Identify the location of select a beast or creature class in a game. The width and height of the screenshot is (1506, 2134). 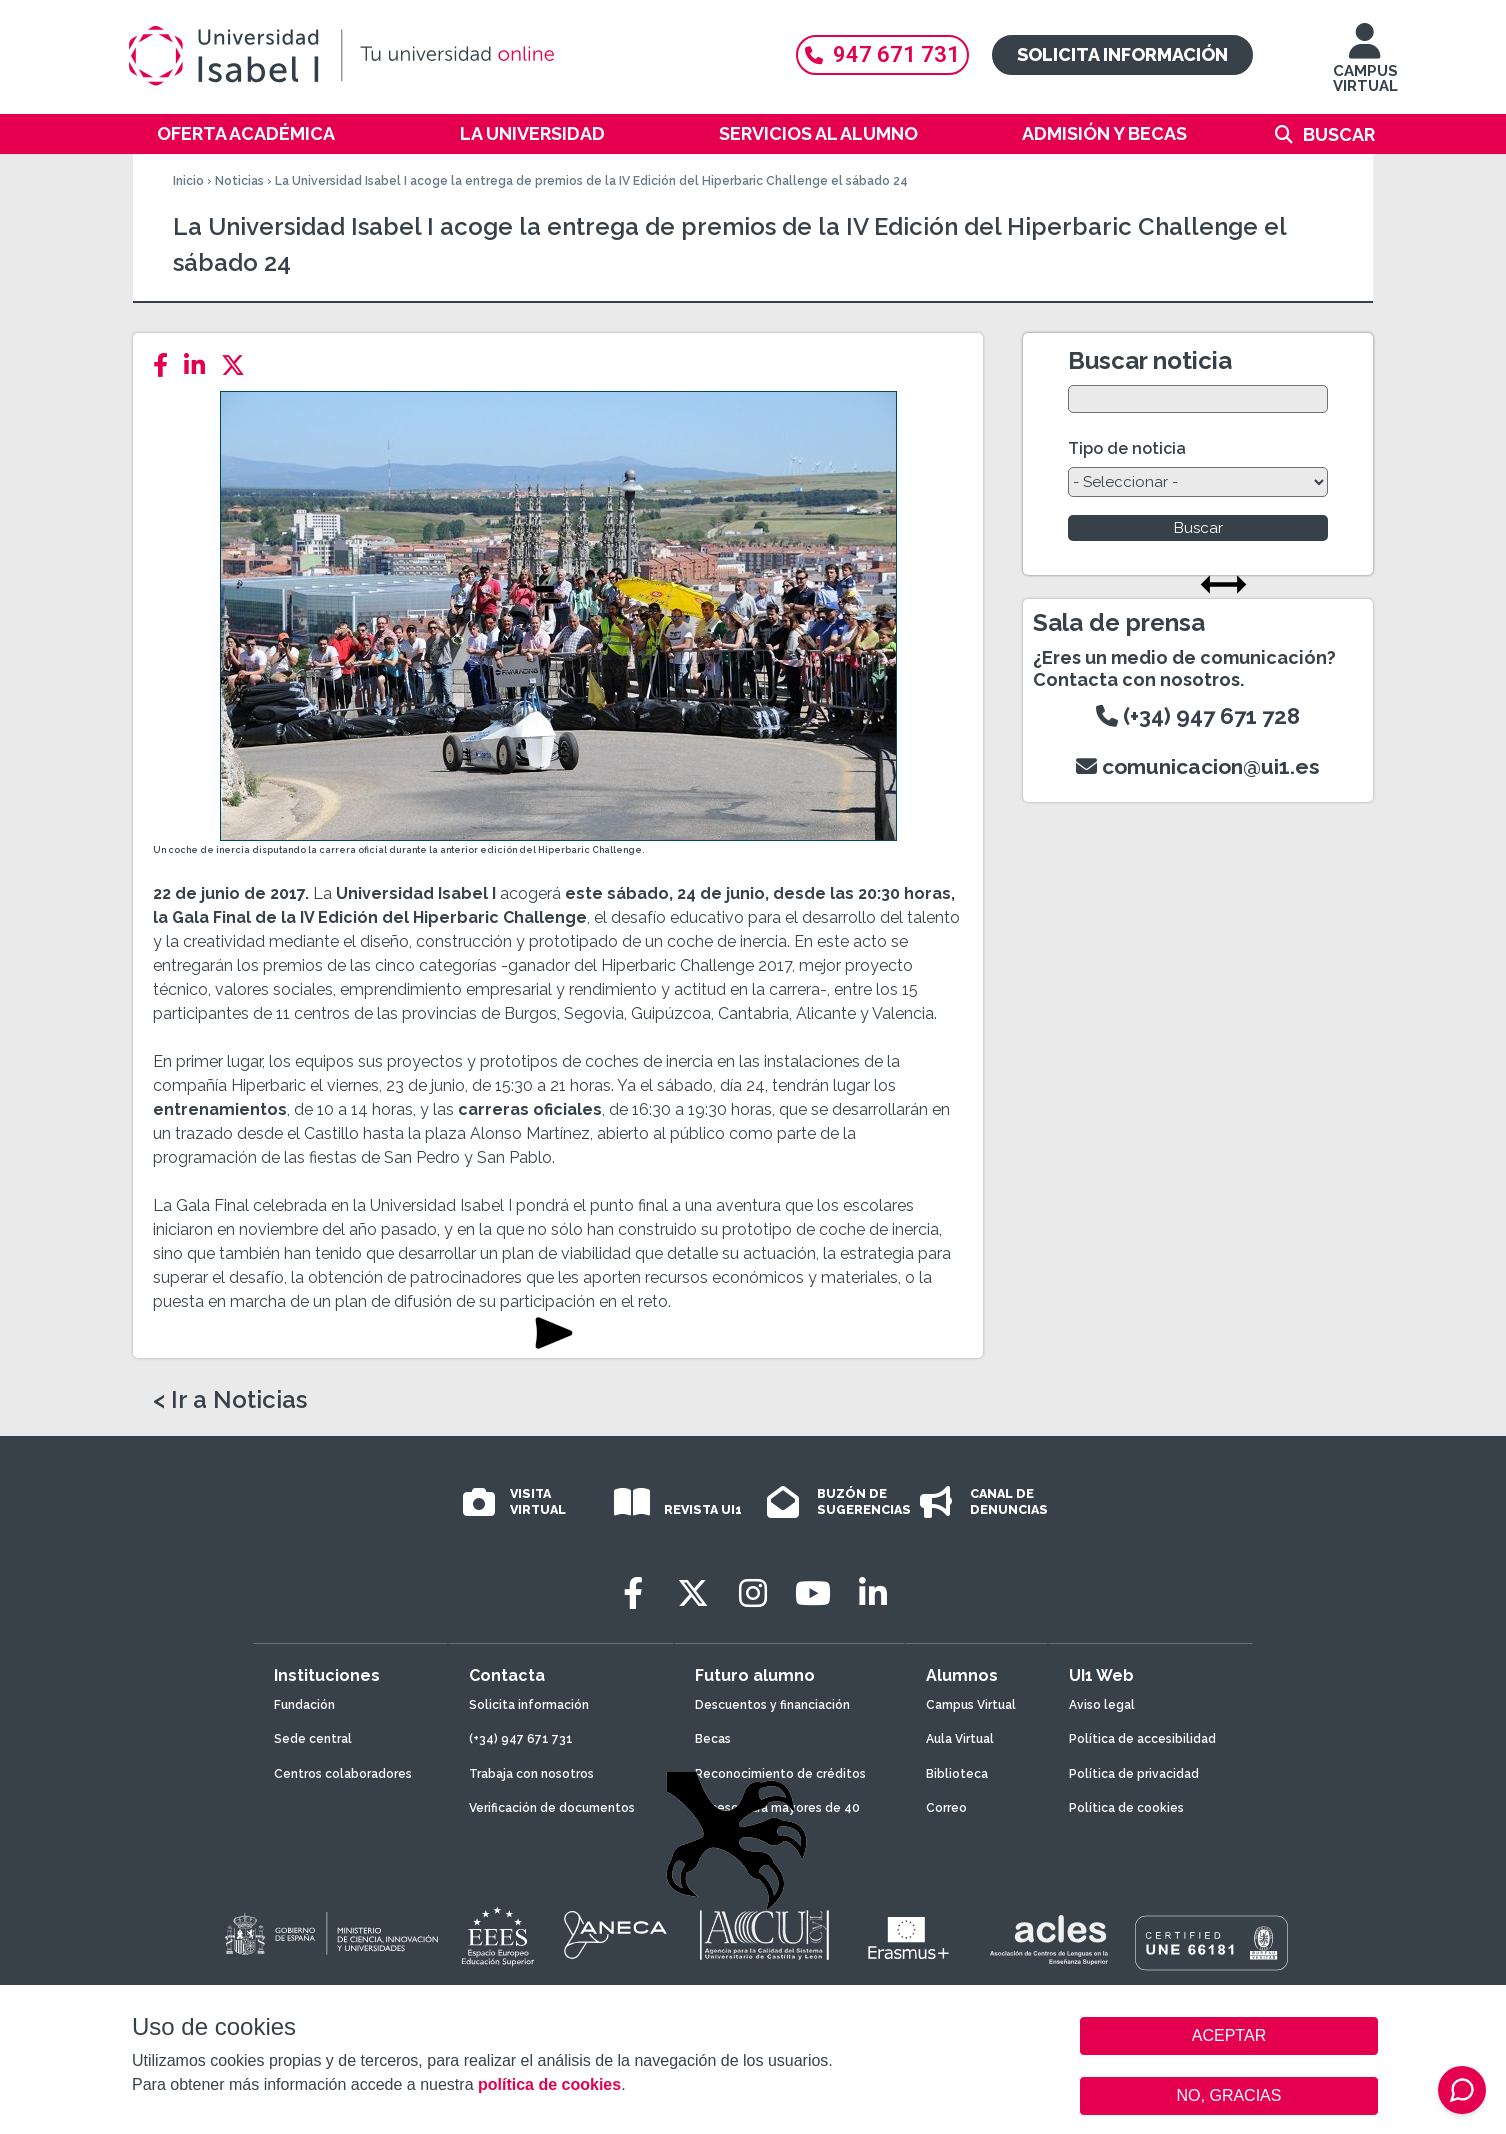
(737, 1842).